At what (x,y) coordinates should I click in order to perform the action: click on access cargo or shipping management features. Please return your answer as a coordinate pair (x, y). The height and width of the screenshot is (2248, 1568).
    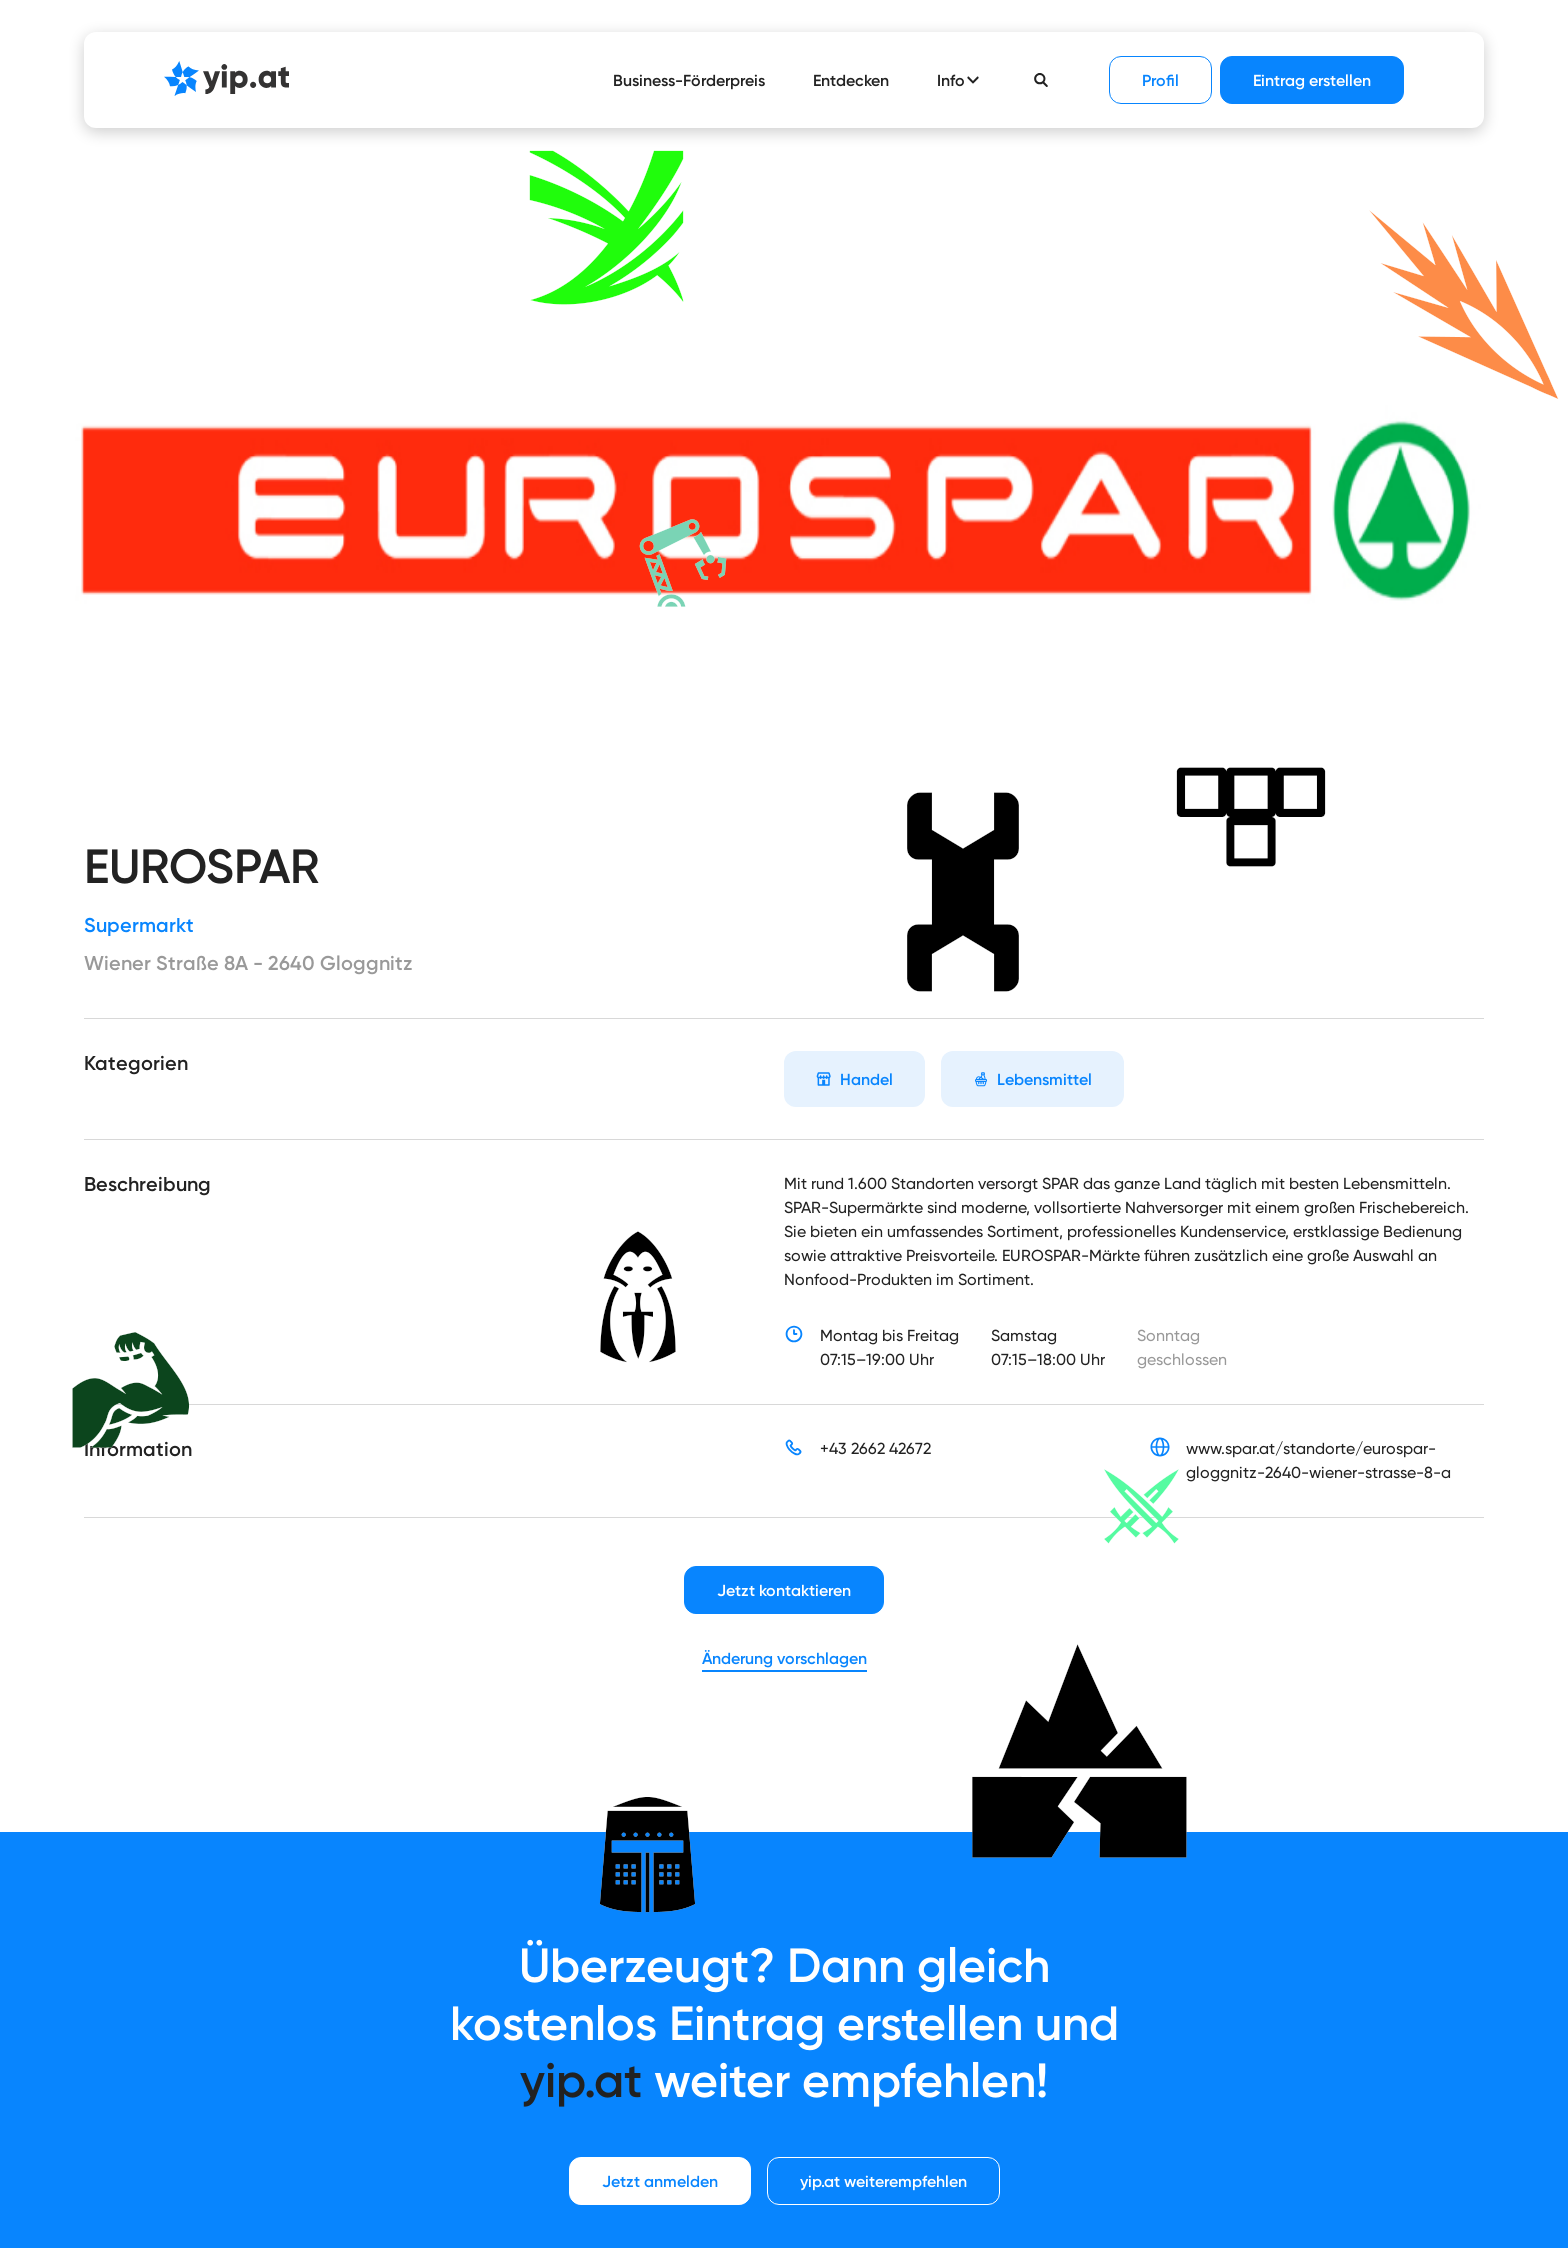
    Looking at the image, I should click on (683, 563).